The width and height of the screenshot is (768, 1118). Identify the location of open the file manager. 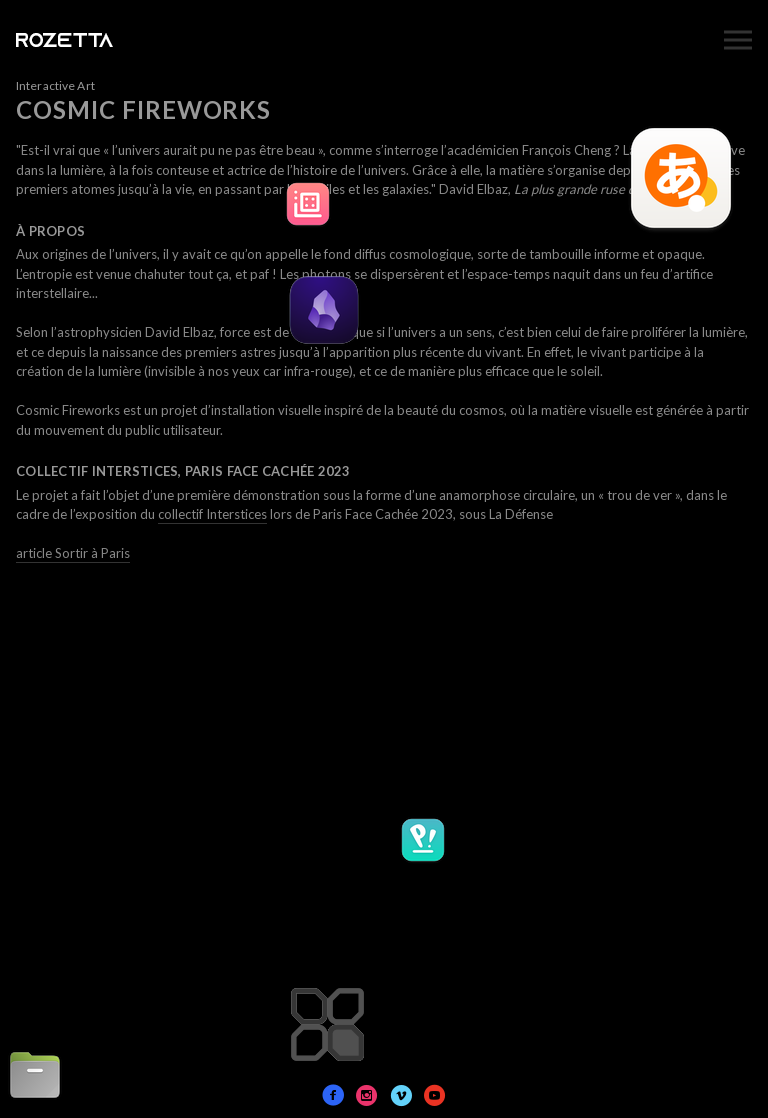
(35, 1075).